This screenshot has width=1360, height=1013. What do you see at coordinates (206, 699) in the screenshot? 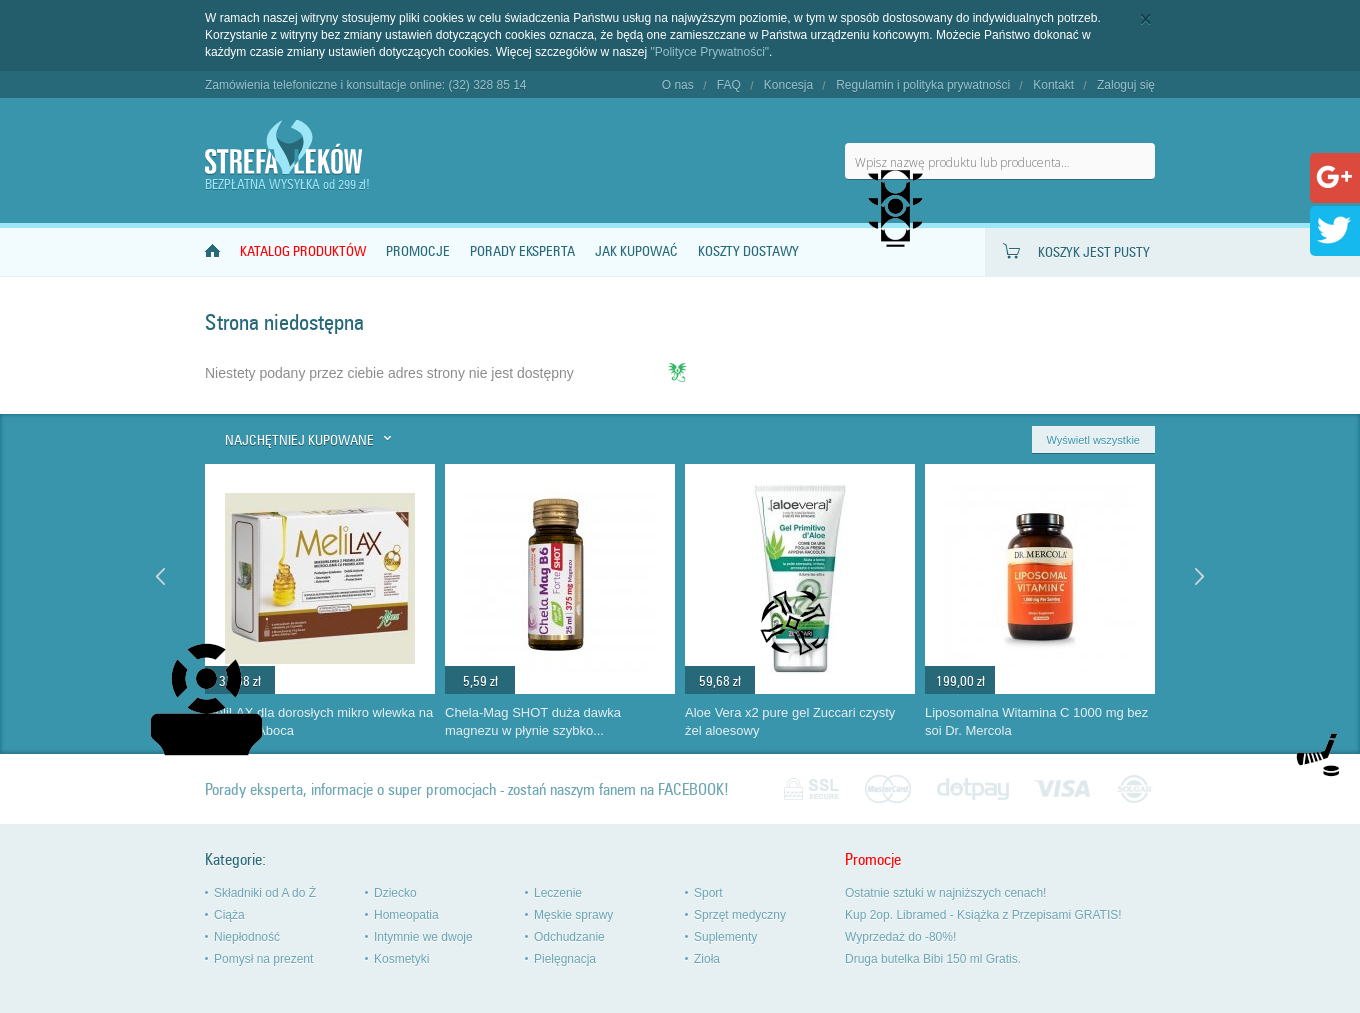
I see `indicates a headshot kill or critical hit` at bounding box center [206, 699].